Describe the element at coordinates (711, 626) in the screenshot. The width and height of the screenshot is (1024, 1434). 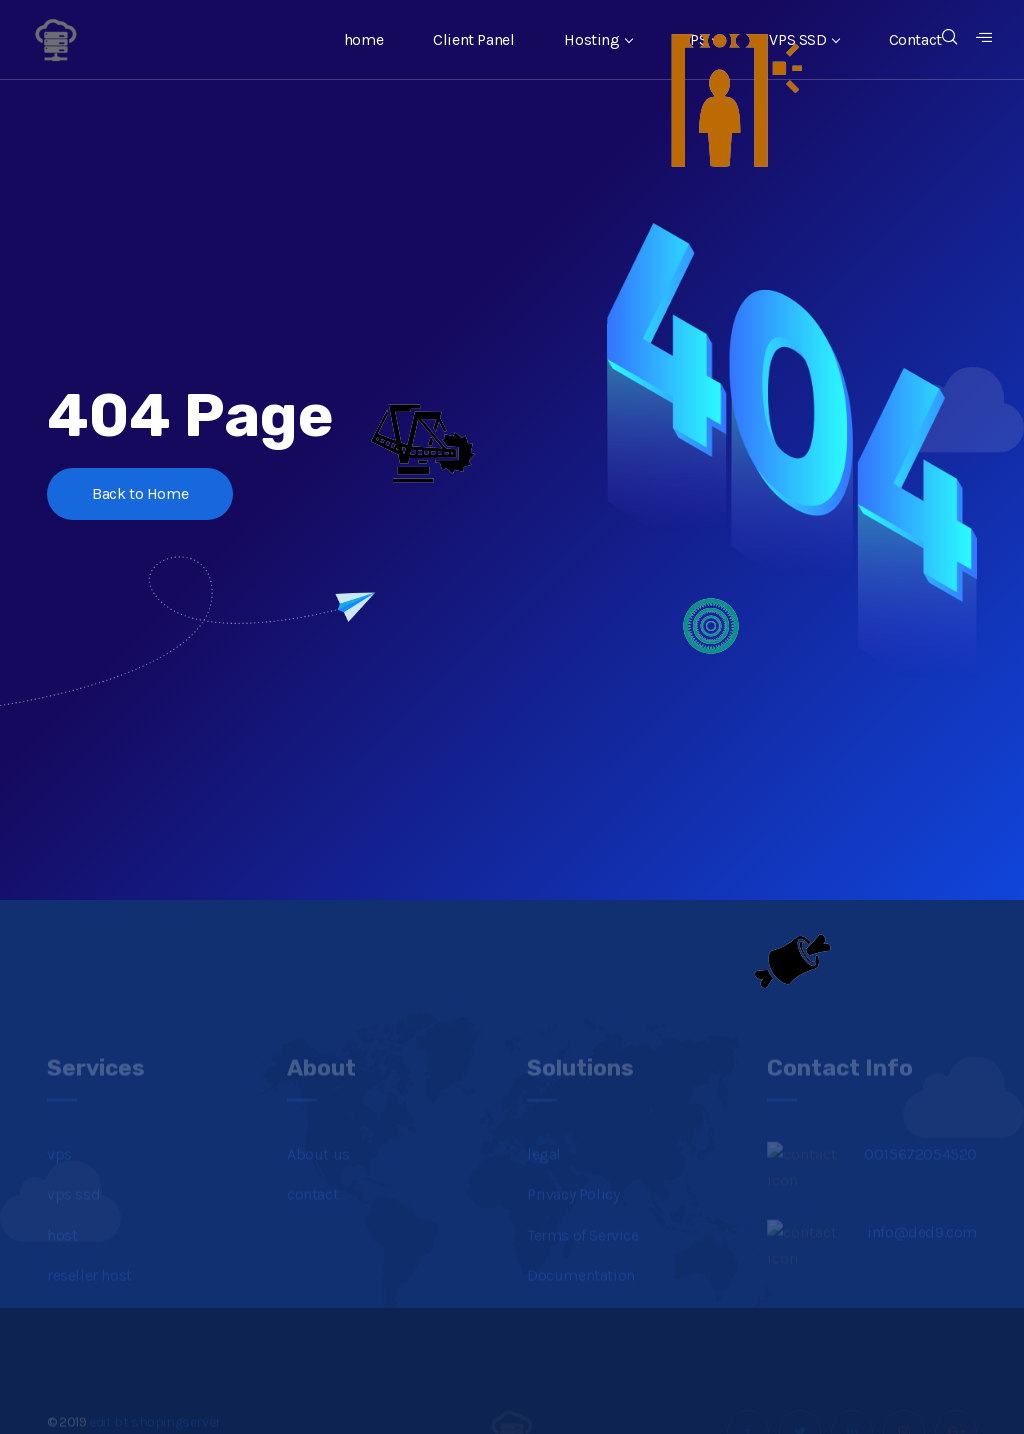
I see `decorative mandala or loading spinner element` at that location.